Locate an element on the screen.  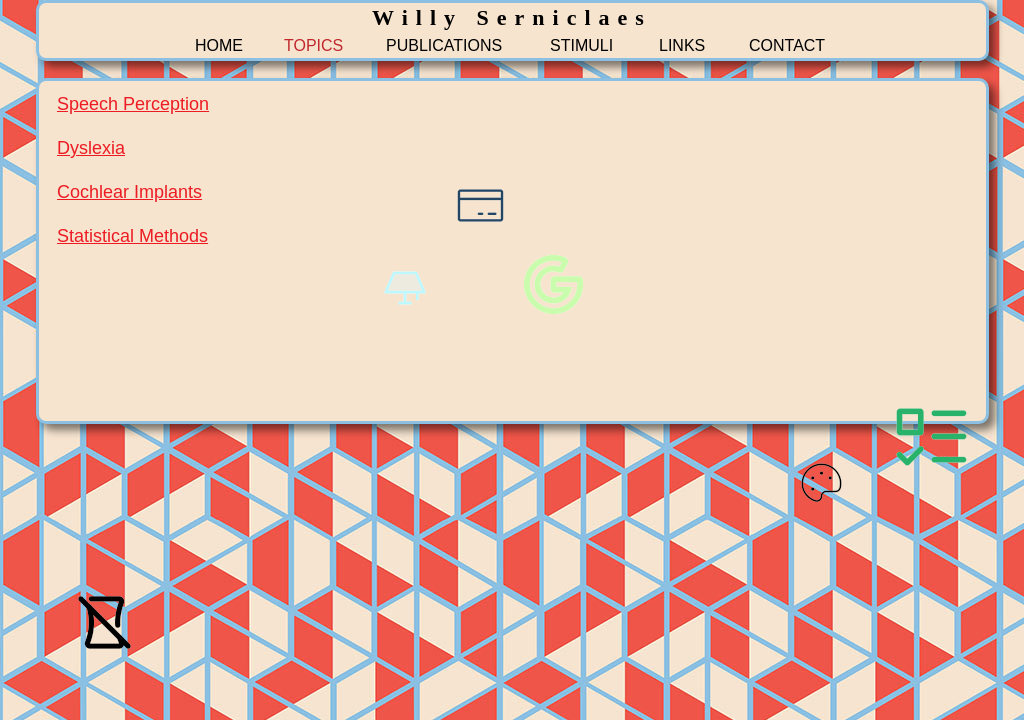
sign in with Google is located at coordinates (553, 284).